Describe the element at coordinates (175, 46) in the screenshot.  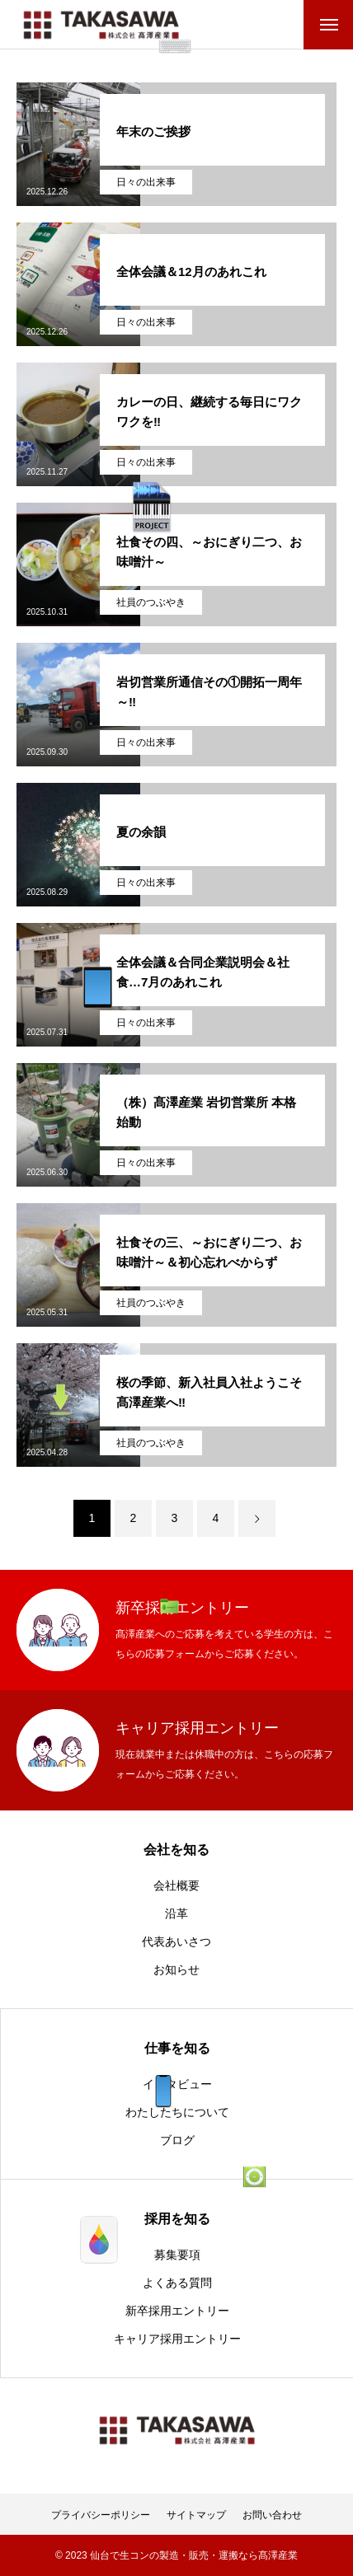
I see `connect to a wireless keyboard` at that location.